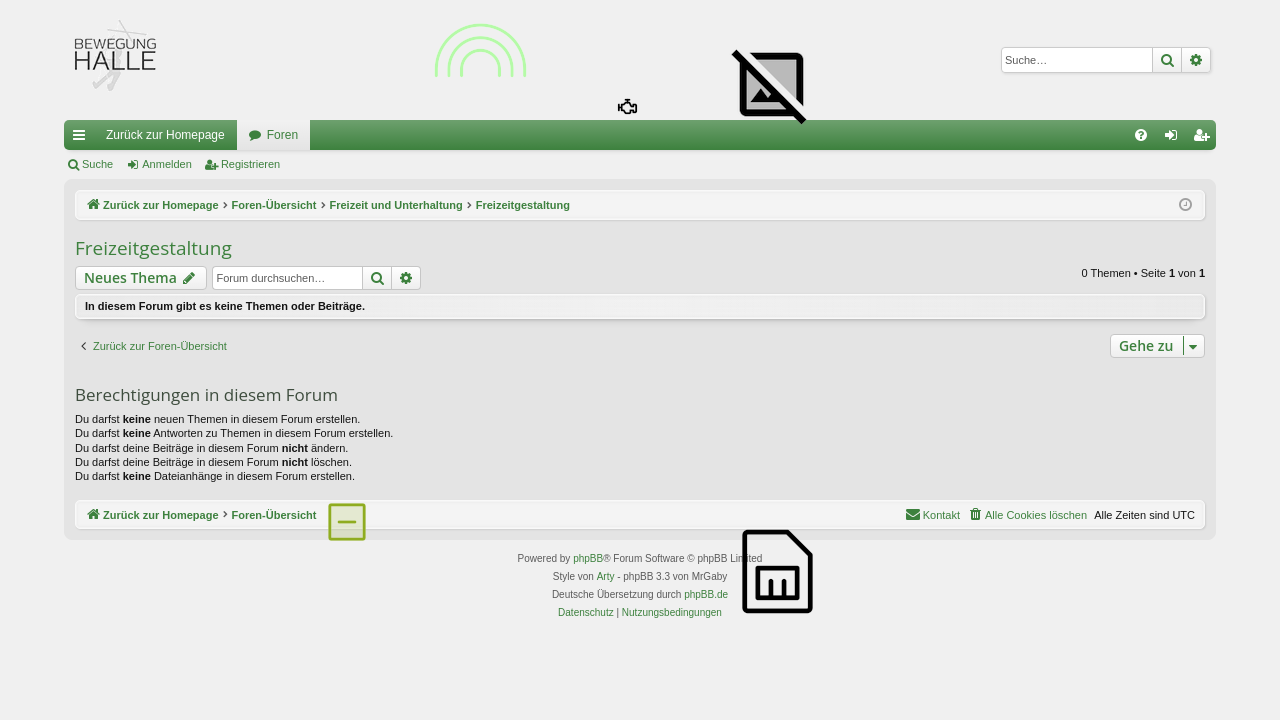  Describe the element at coordinates (771, 84) in the screenshot. I see `image failed to load` at that location.